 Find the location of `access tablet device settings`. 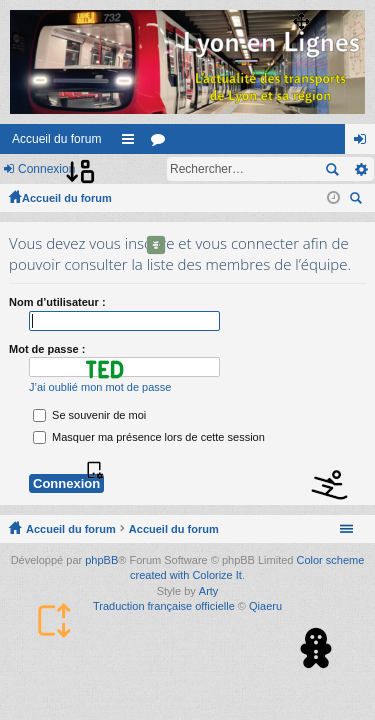

access tablet device settings is located at coordinates (94, 470).